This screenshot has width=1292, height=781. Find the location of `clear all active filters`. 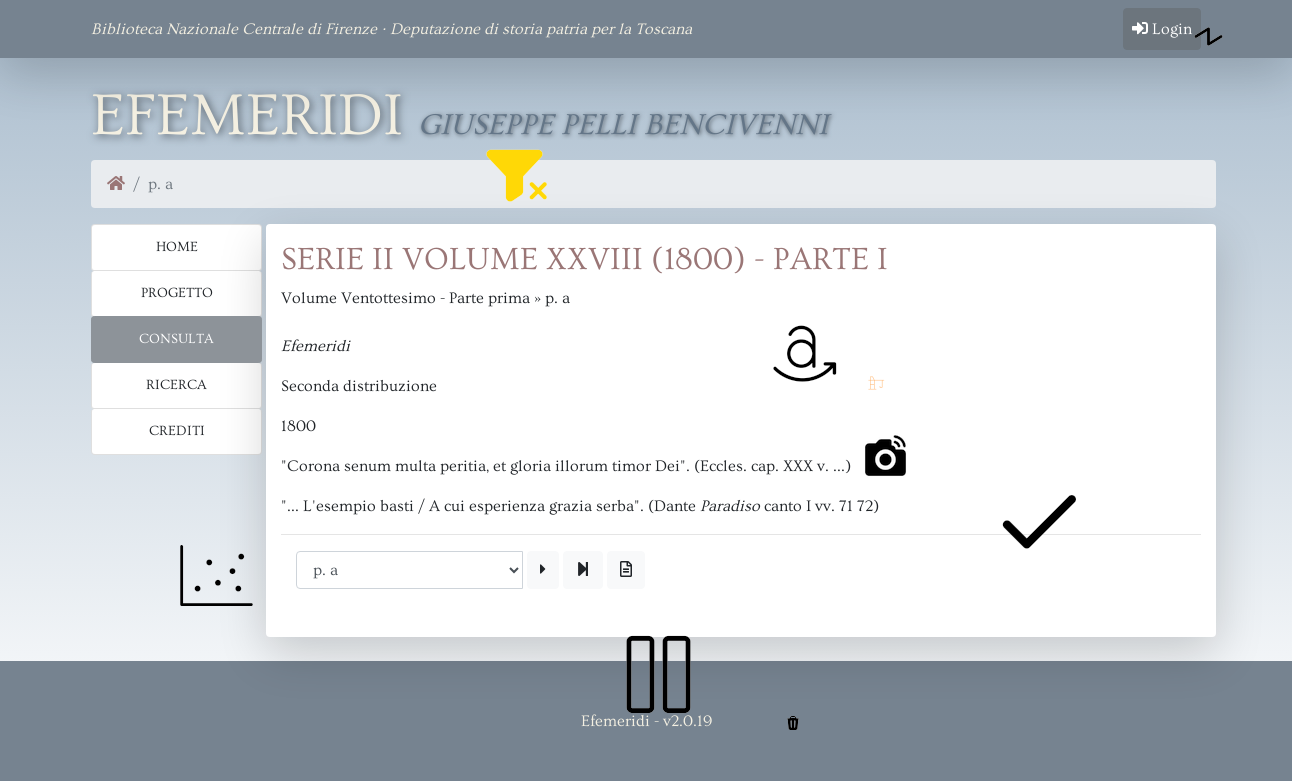

clear all active filters is located at coordinates (514, 173).